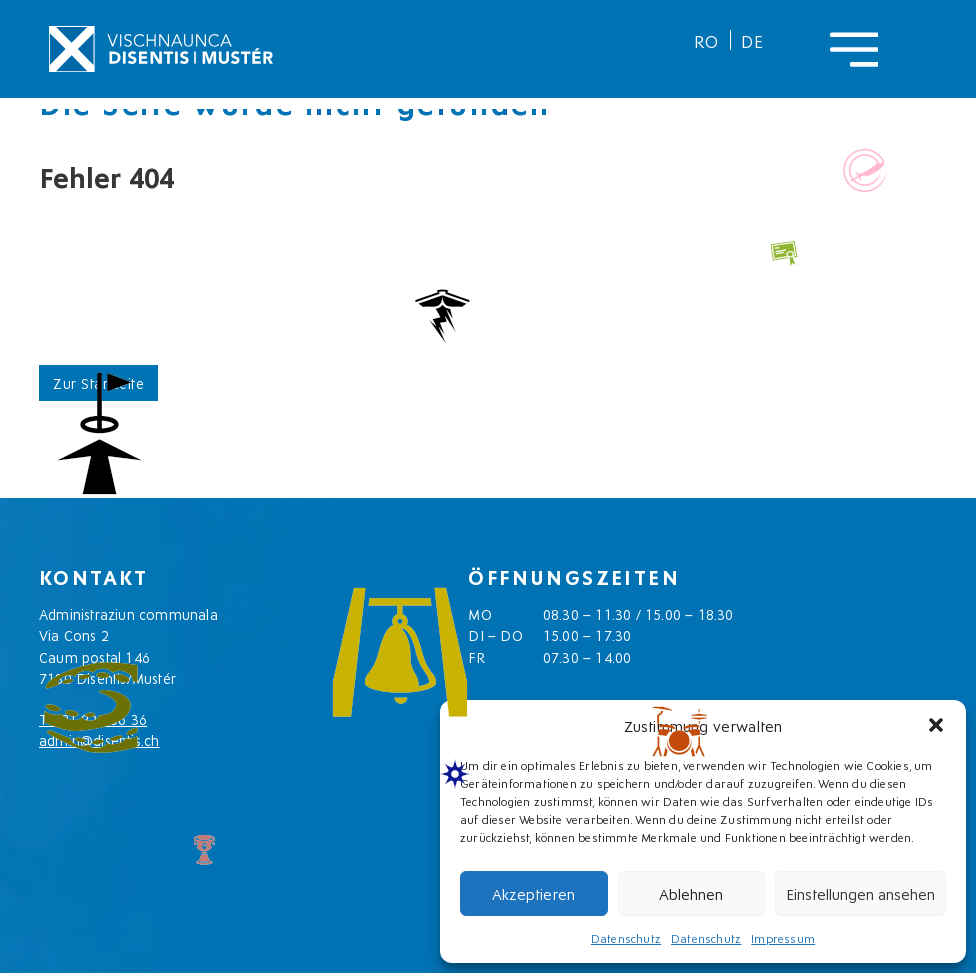 The height and width of the screenshot is (973, 976). Describe the element at coordinates (455, 774) in the screenshot. I see `indicates a hazard or danger zone in gameplay` at that location.